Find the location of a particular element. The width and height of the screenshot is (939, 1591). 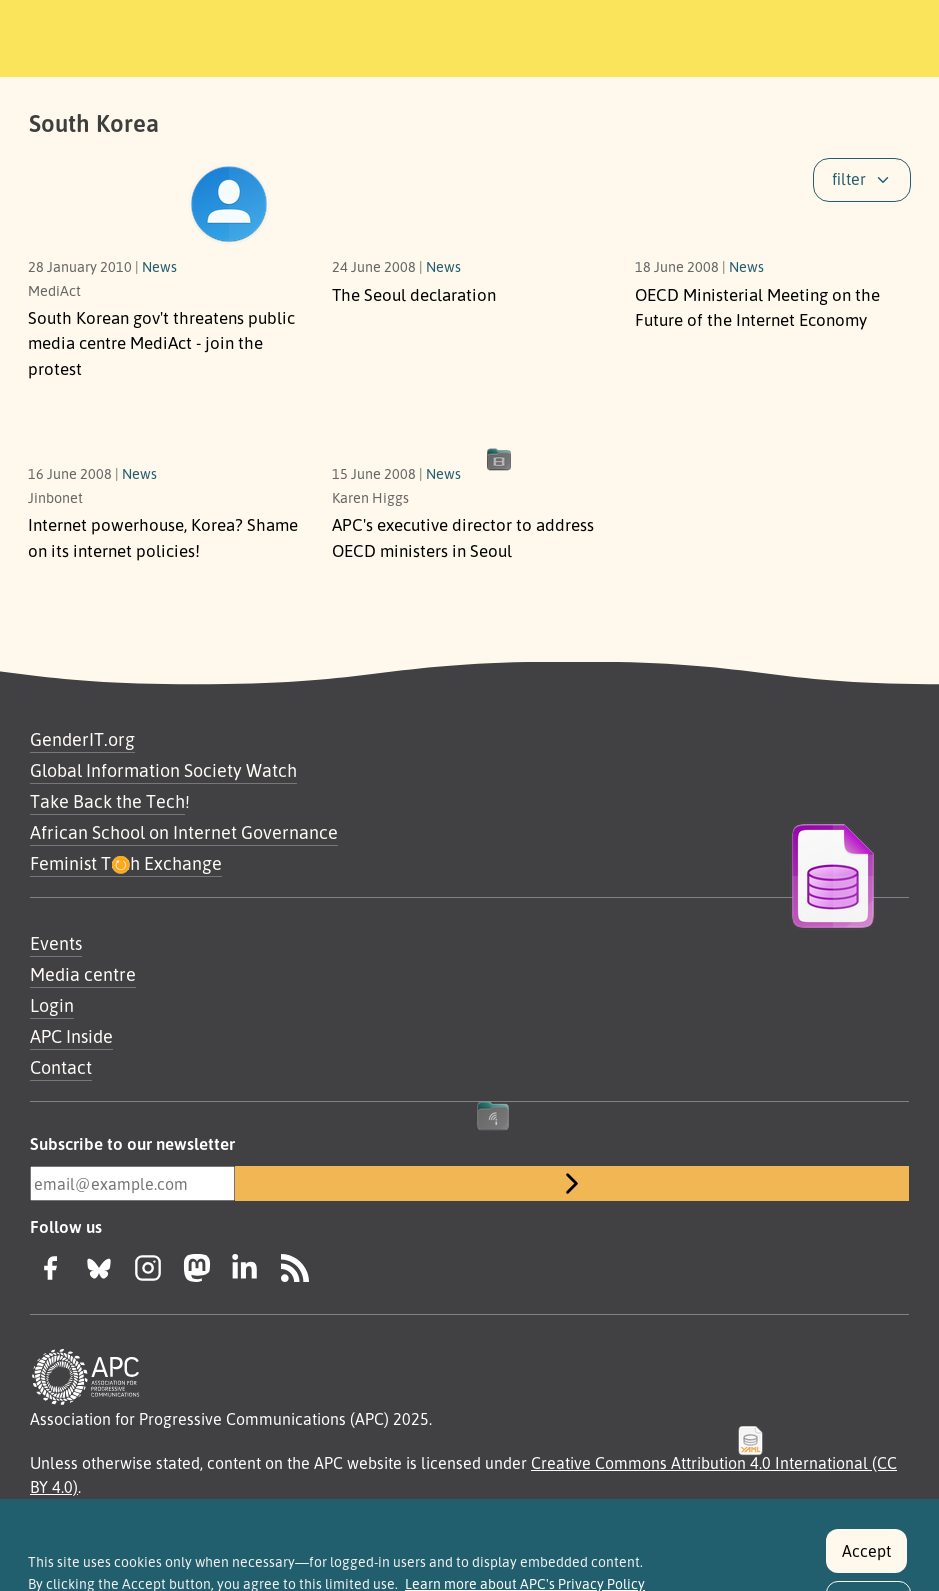

open videos folder is located at coordinates (499, 459).